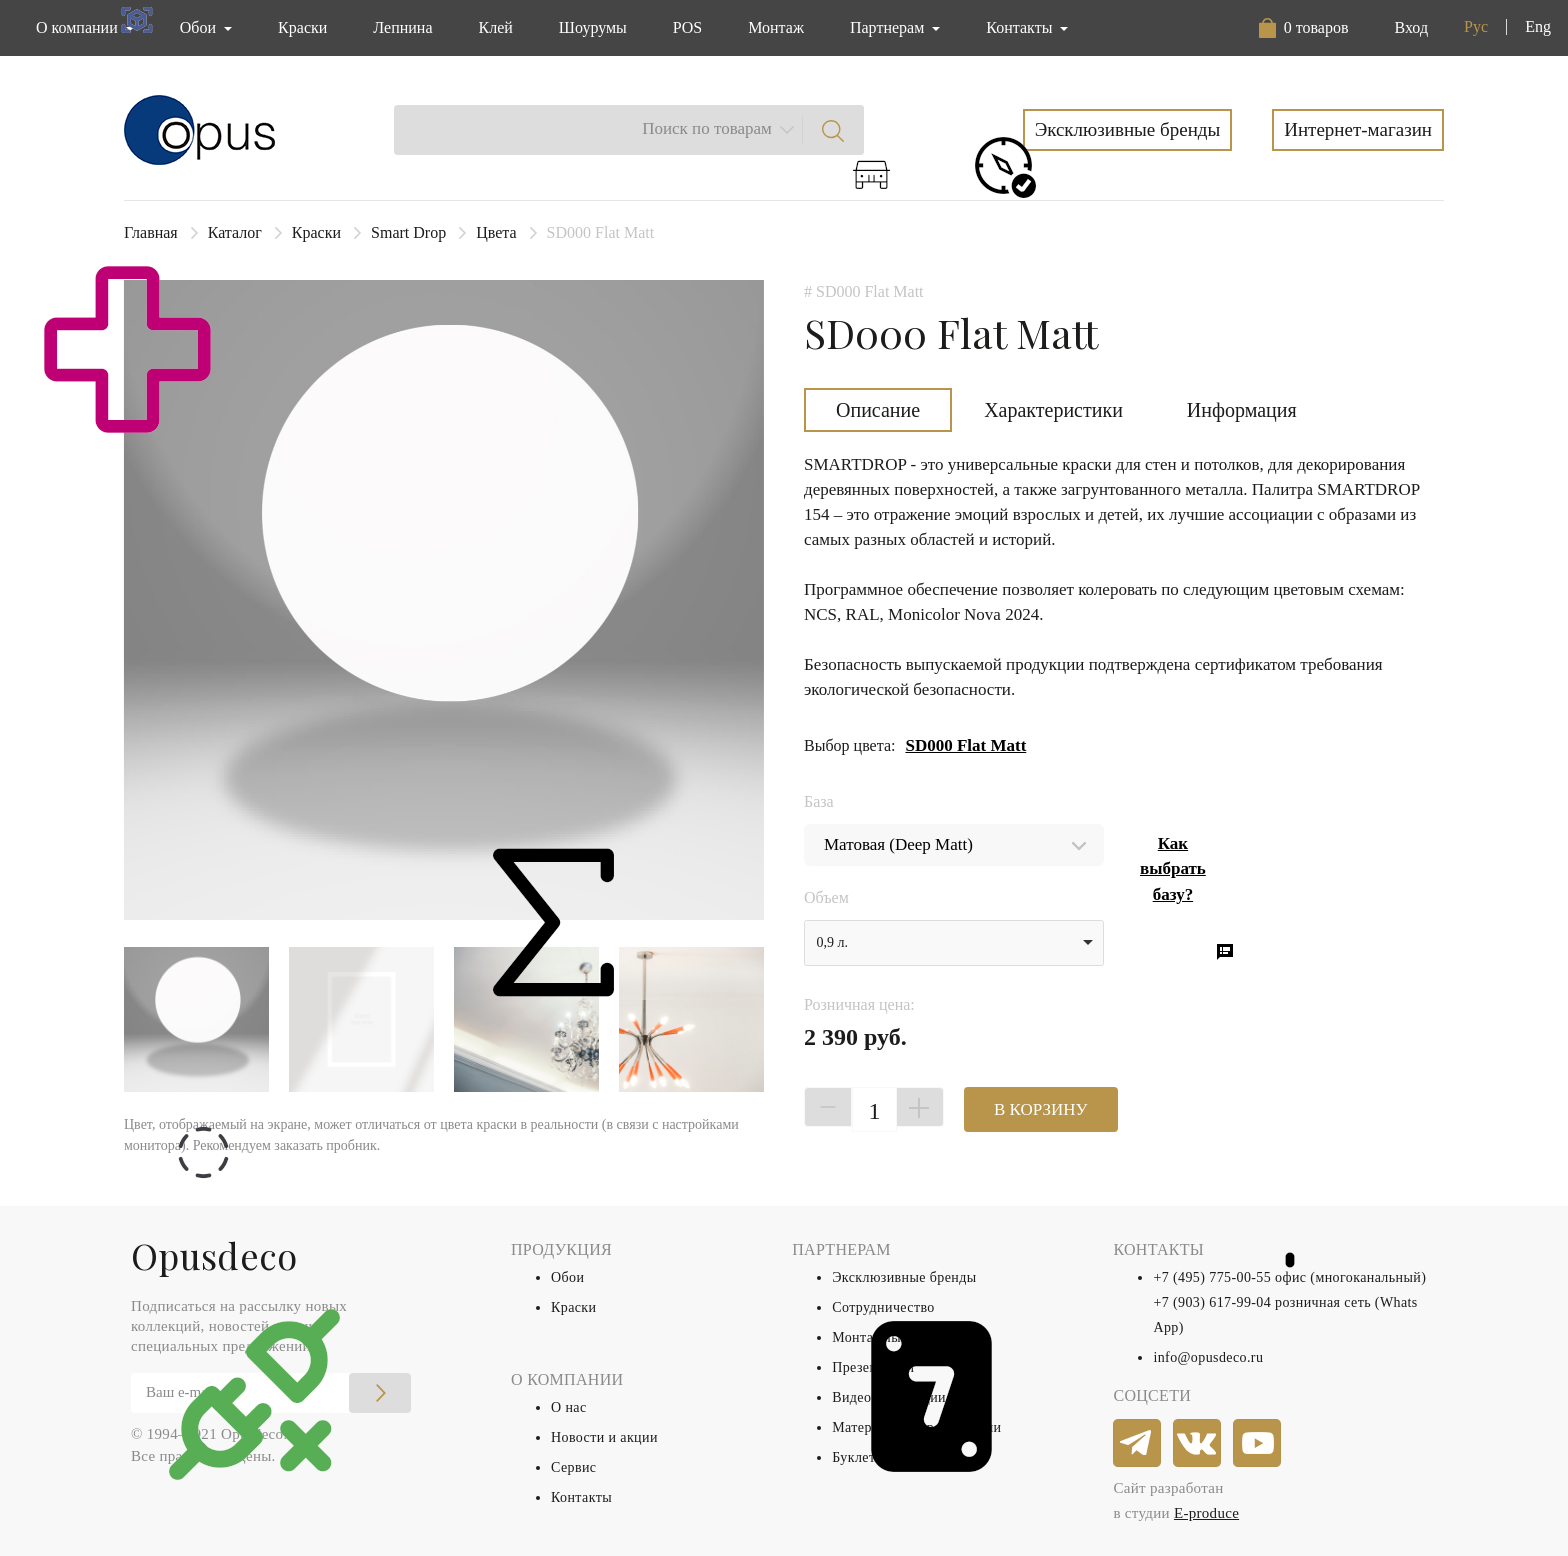 This screenshot has height=1556, width=1568. I want to click on playing card with value 7, so click(931, 1396).